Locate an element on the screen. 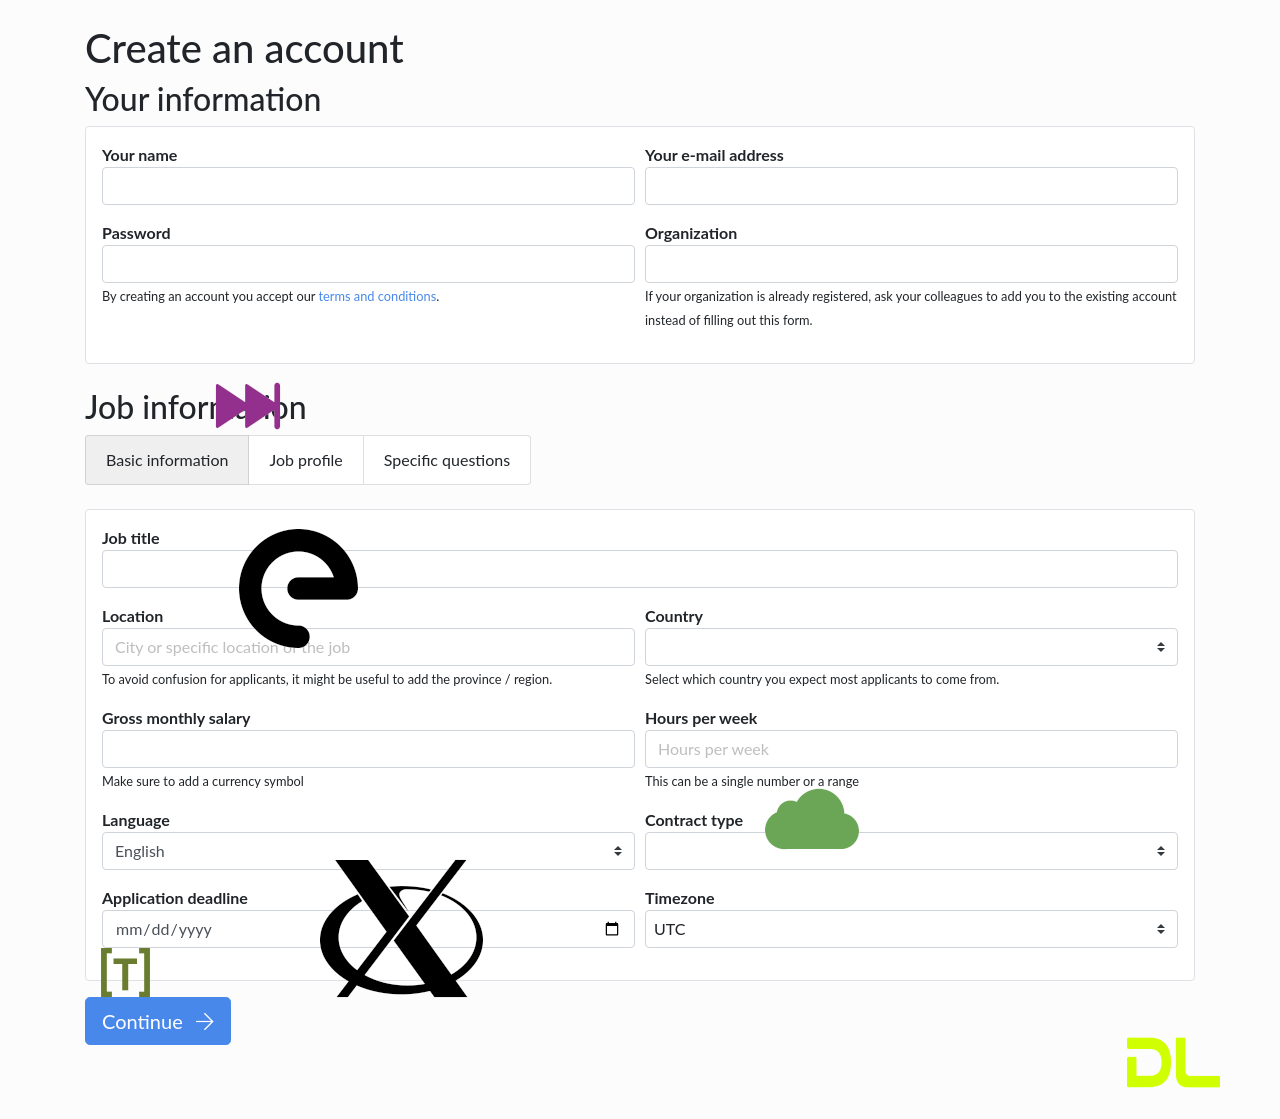 This screenshot has width=1280, height=1119. debrid-link service logo is located at coordinates (1173, 1062).